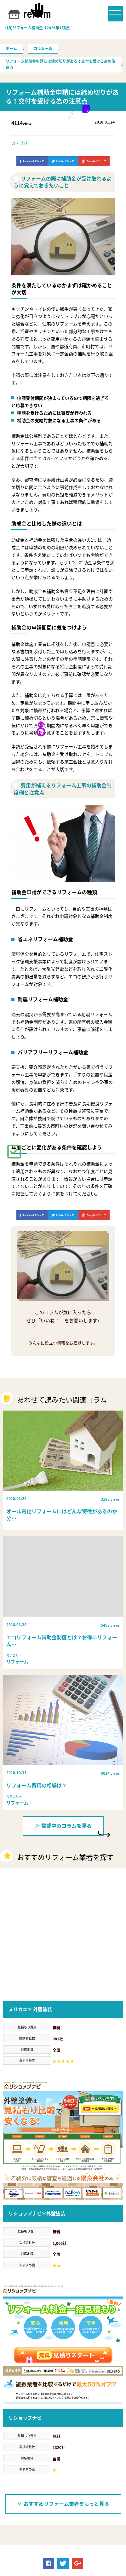 Image resolution: width=126 pixels, height=2576 pixels. What do you see at coordinates (14, 1152) in the screenshot?
I see `a selected or completed item` at bounding box center [14, 1152].